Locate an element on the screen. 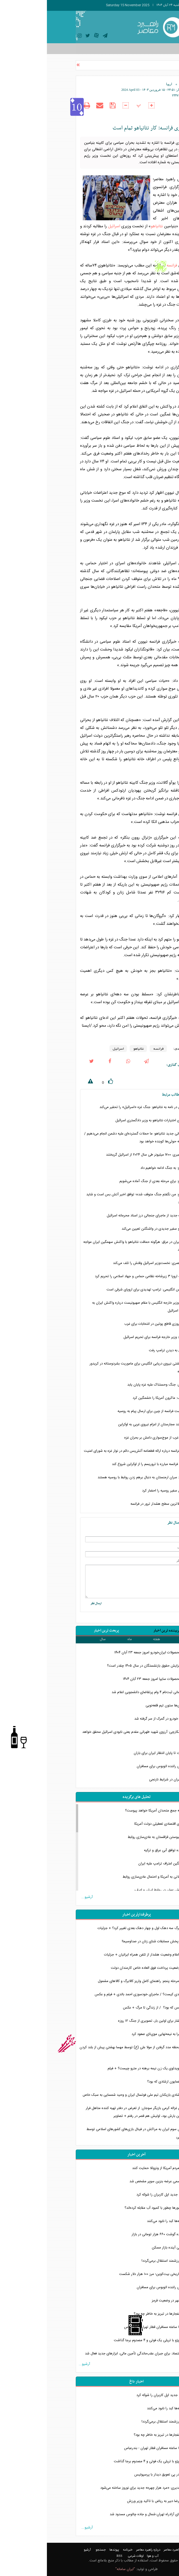  ten of diamonds playing card is located at coordinates (77, 107).